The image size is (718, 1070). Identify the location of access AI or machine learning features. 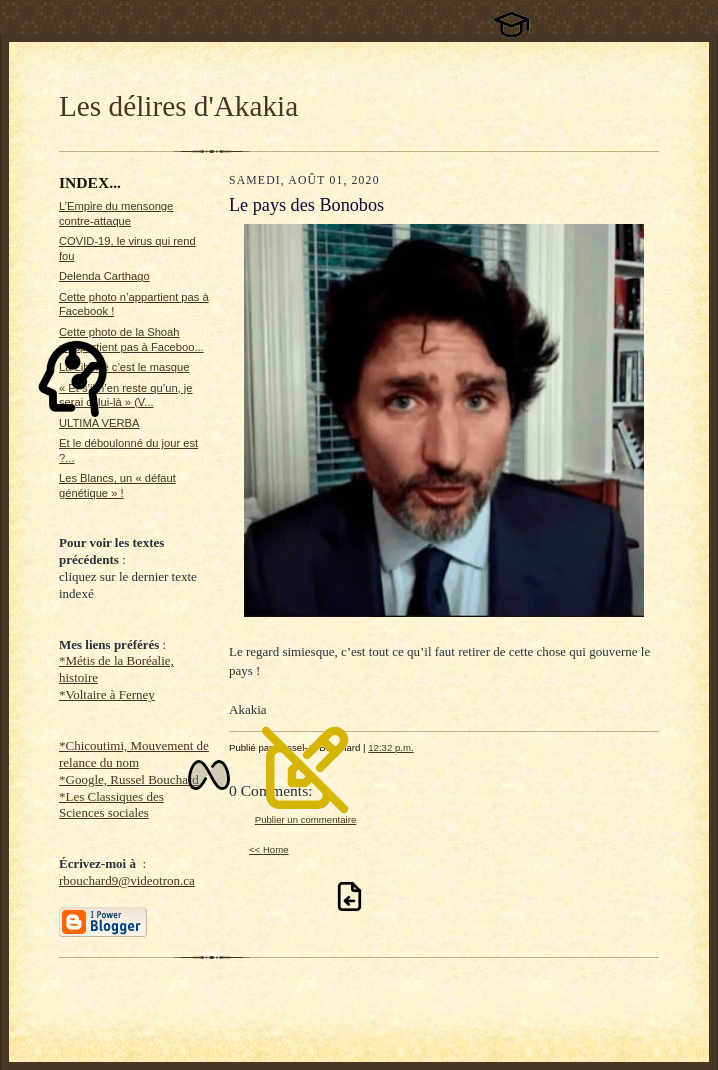
(74, 379).